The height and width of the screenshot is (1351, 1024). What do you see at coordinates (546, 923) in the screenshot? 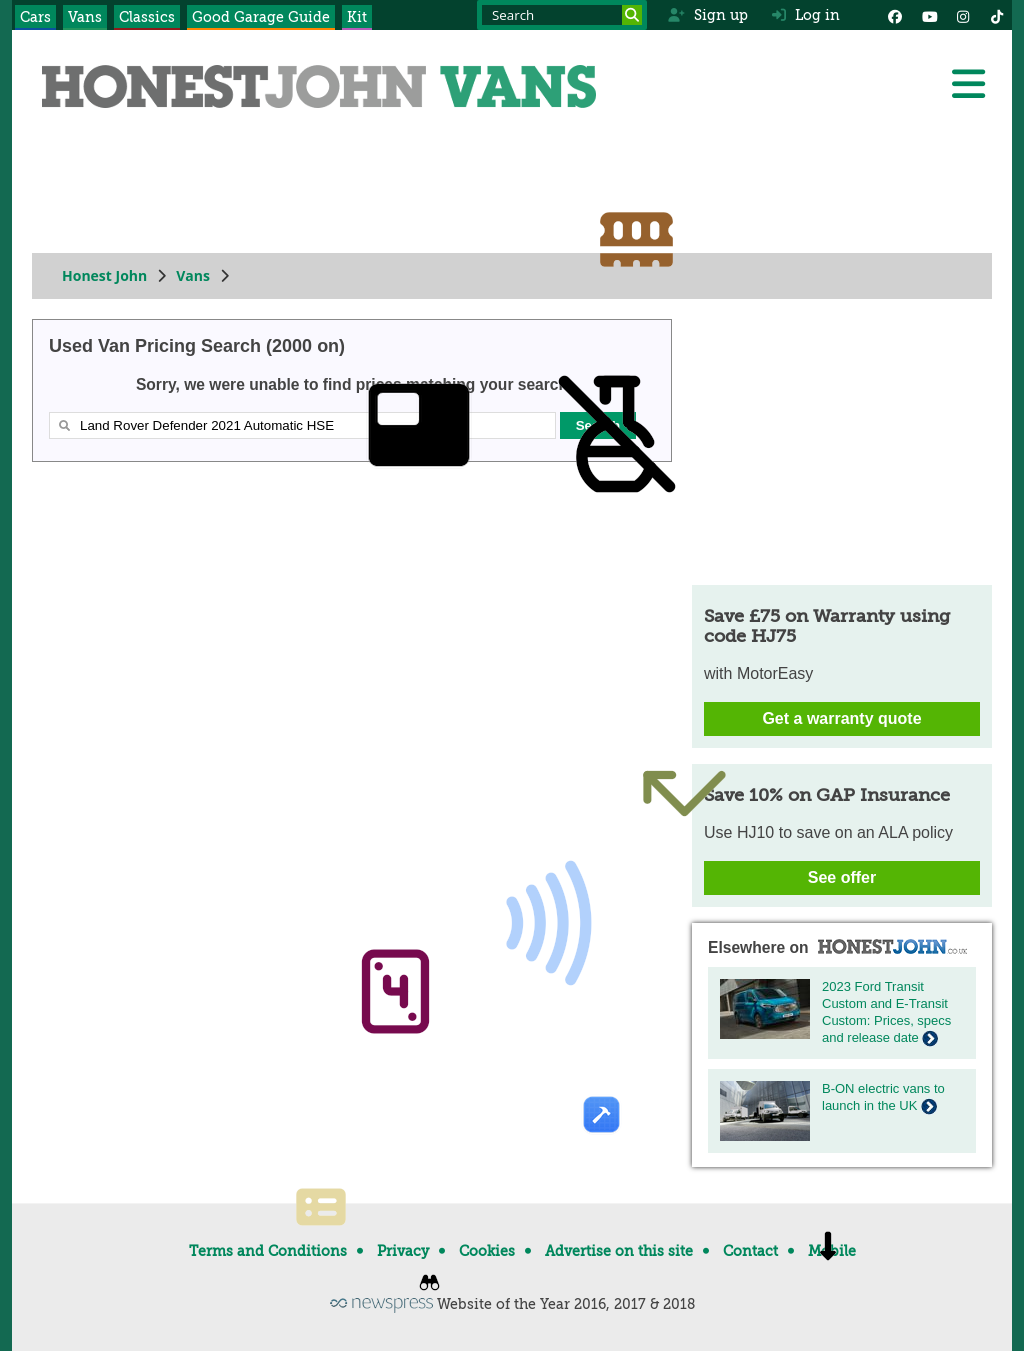
I see `tap to pay or use contactless payment` at bounding box center [546, 923].